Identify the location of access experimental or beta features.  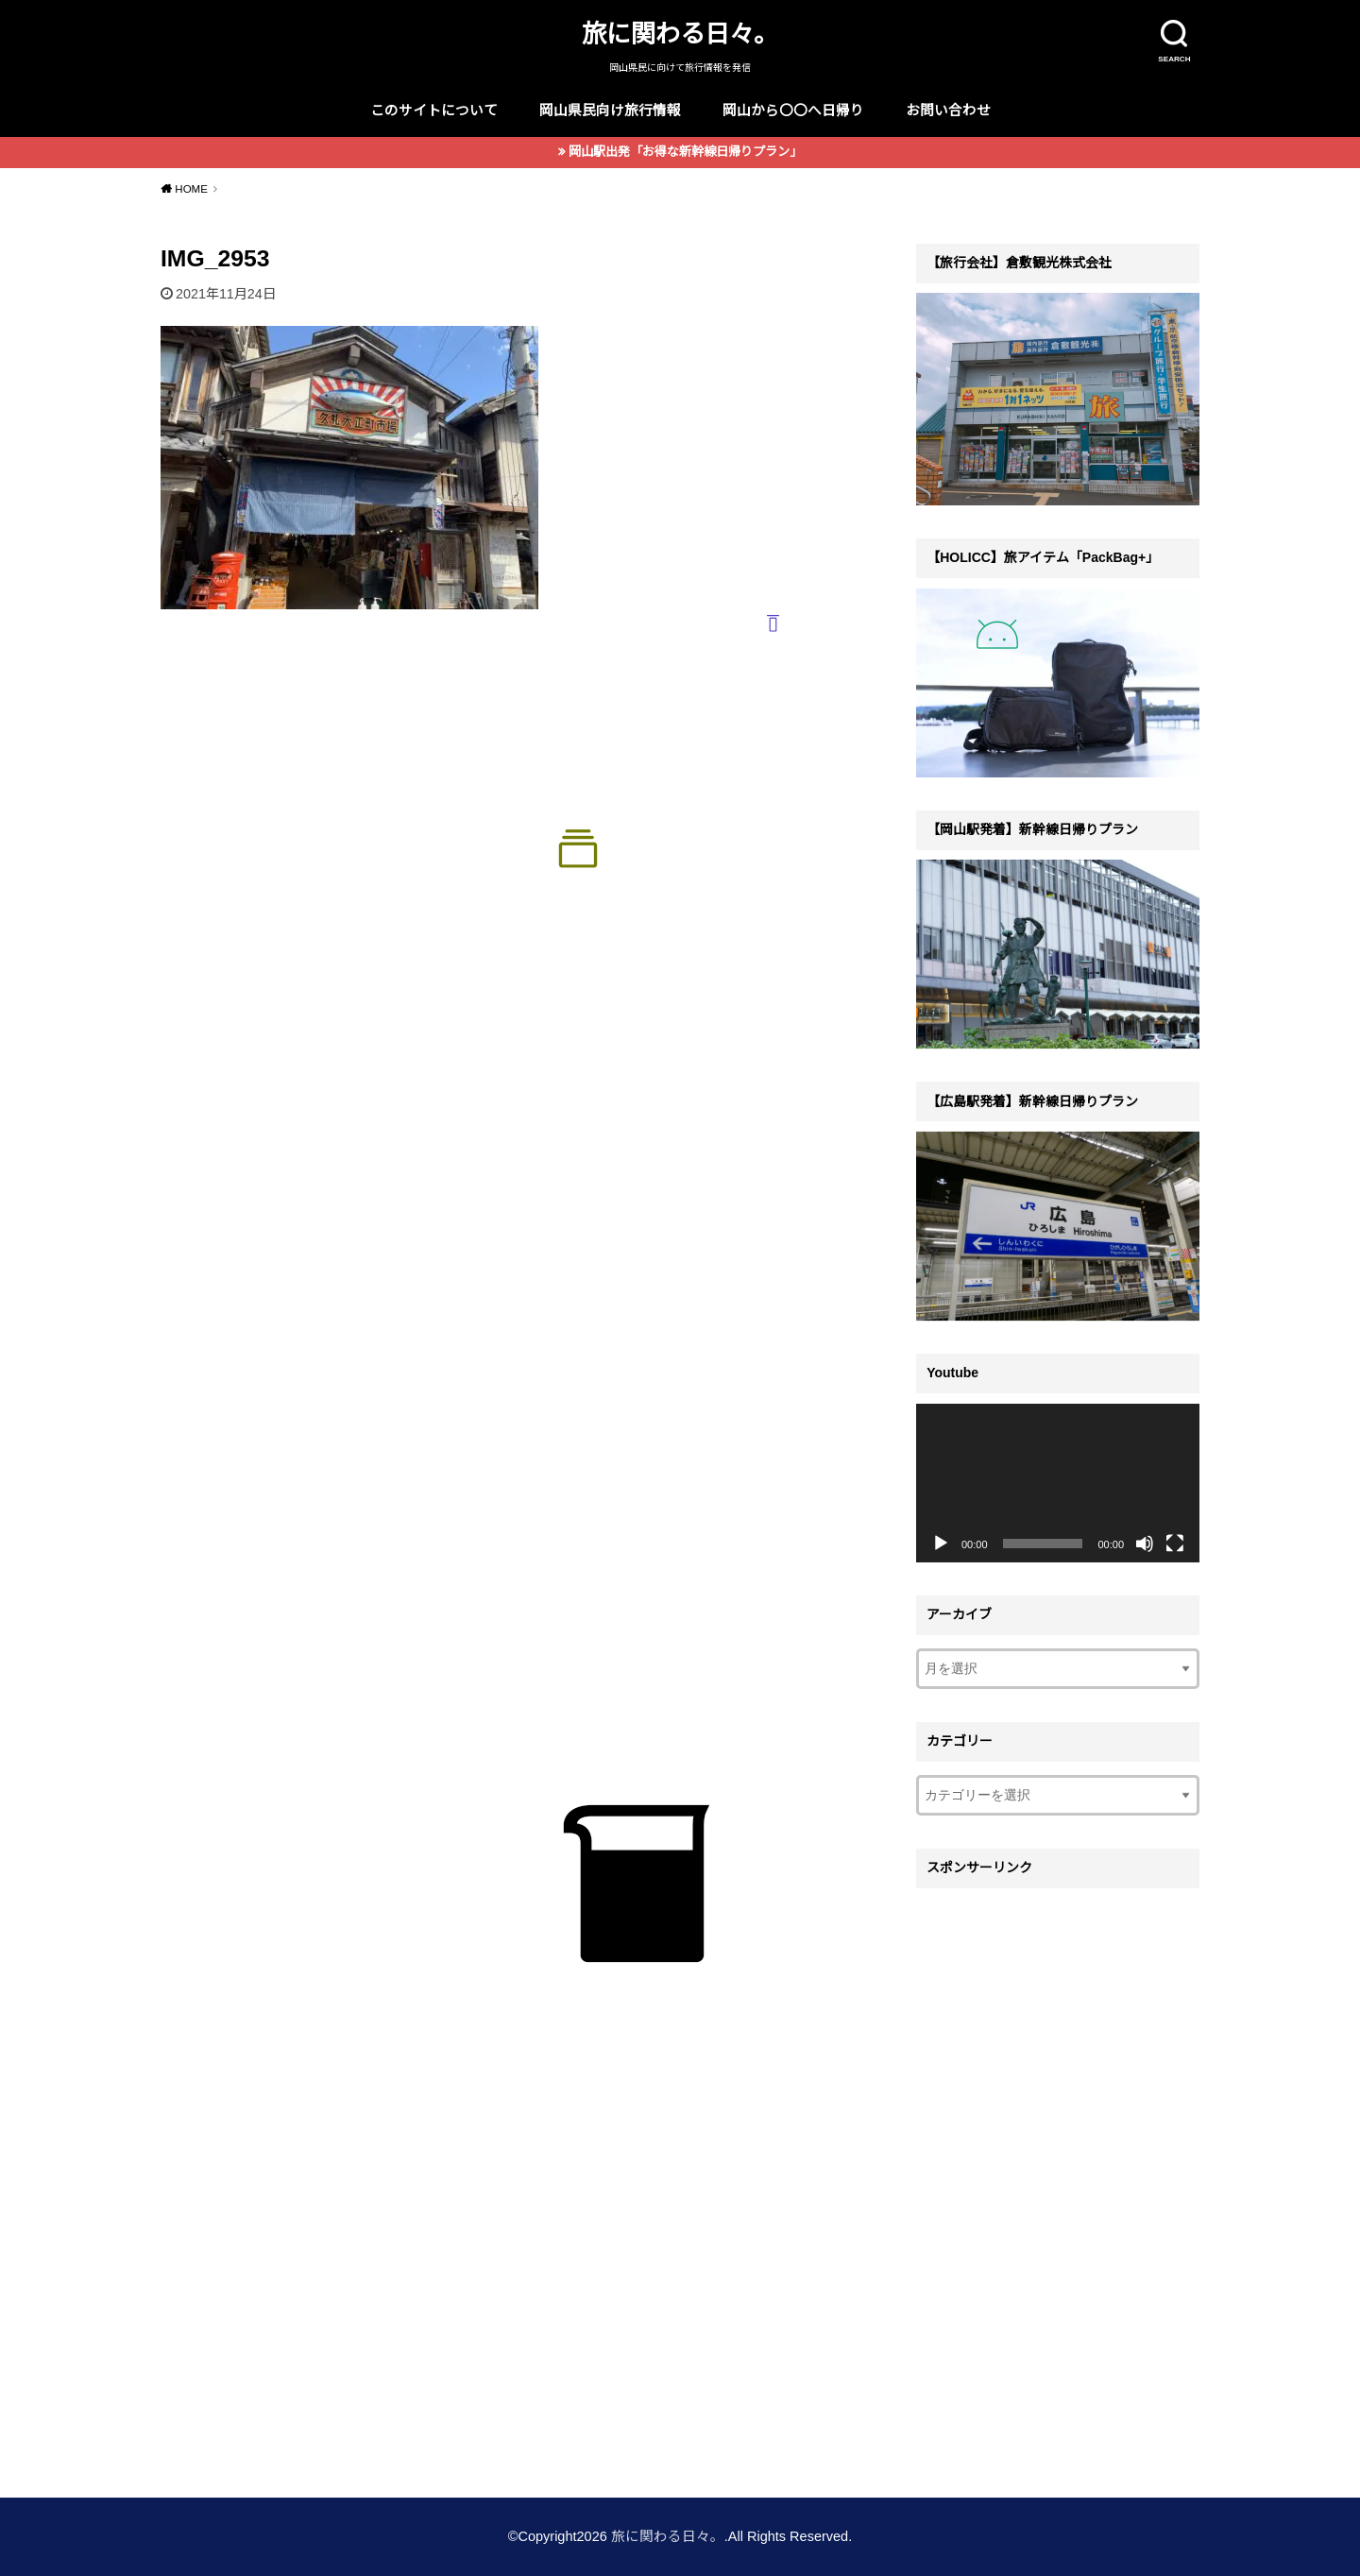
(637, 1884).